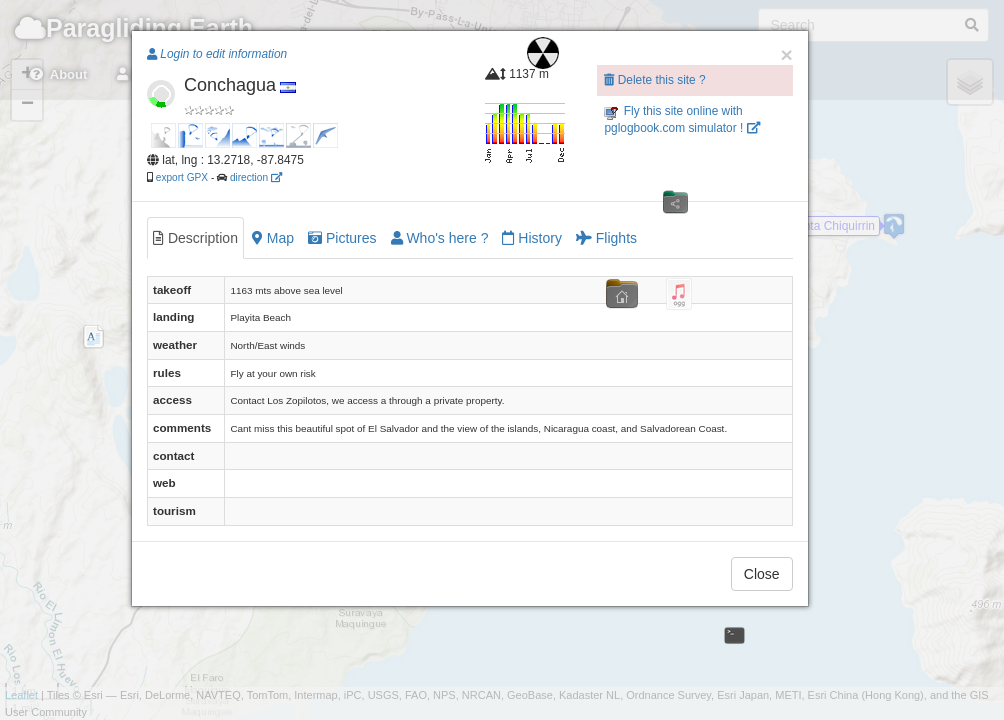 This screenshot has height=720, width=1004. Describe the element at coordinates (734, 635) in the screenshot. I see `open the terminal or command line` at that location.